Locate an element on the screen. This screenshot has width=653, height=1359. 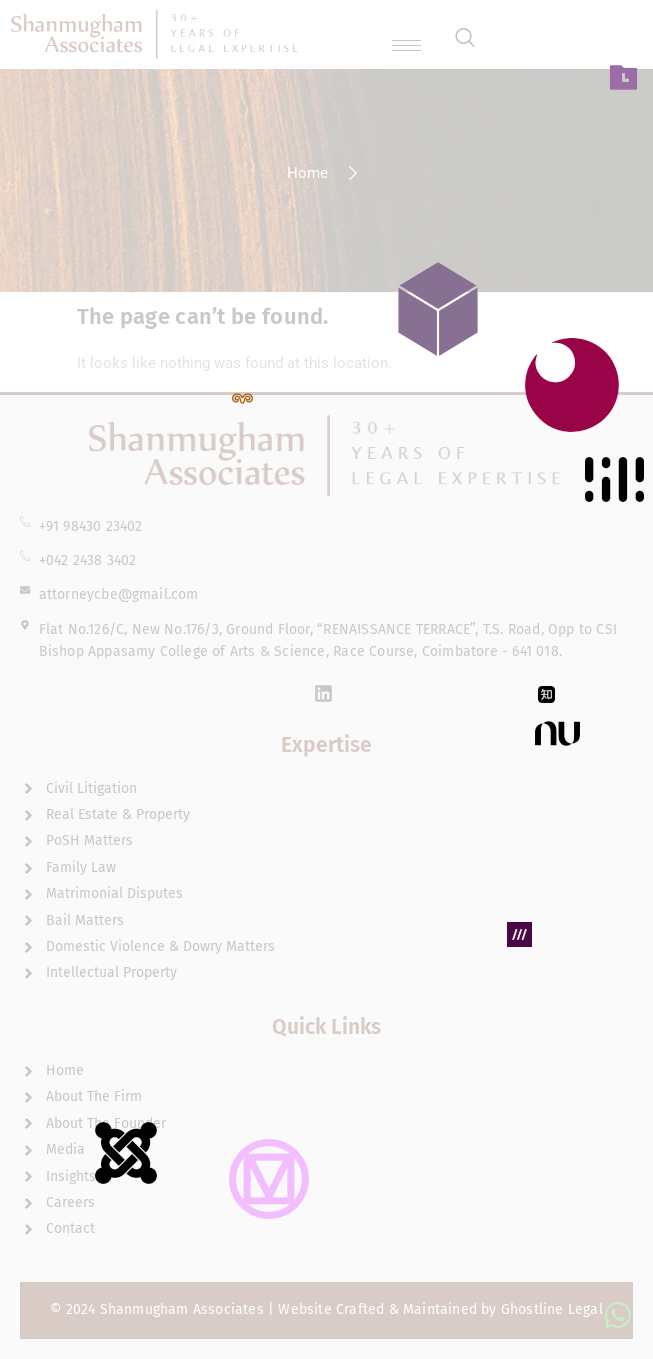
open the Nubank app is located at coordinates (557, 733).